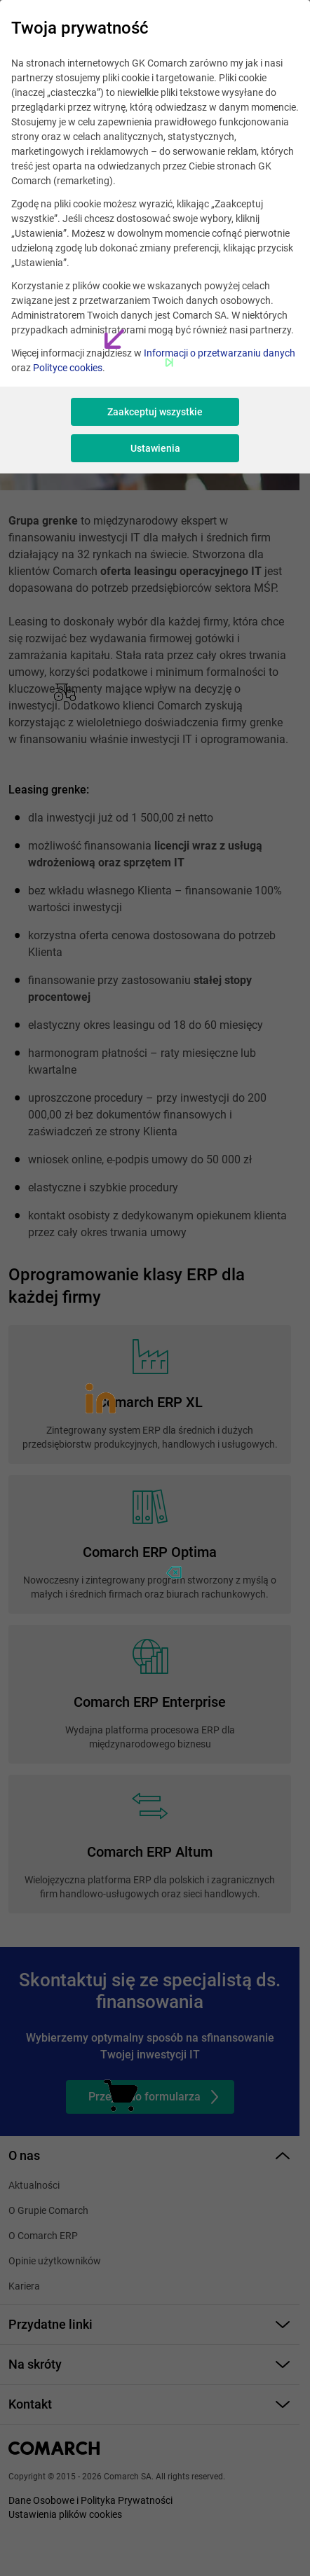 This screenshot has height=2576, width=310. I want to click on collapse or minimize a panel, so click(114, 339).